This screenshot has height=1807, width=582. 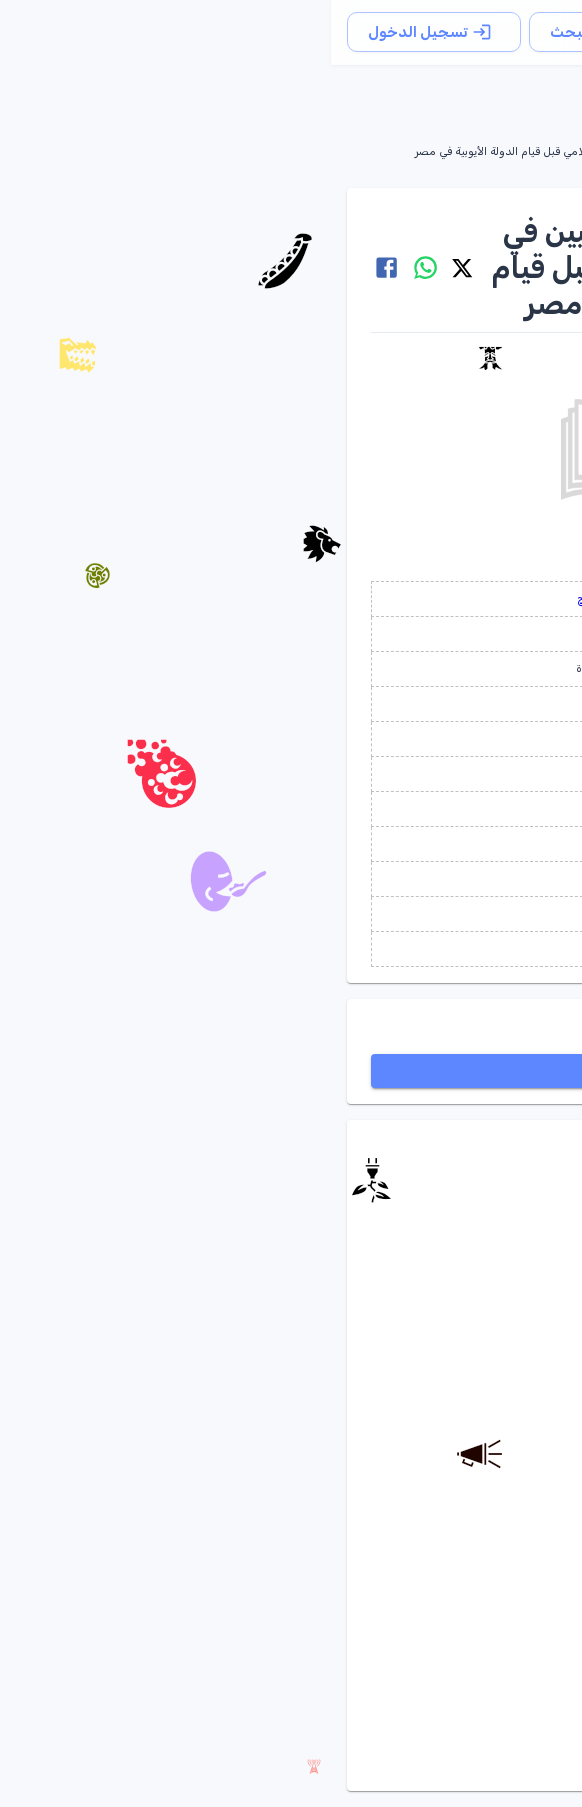 What do you see at coordinates (77, 355) in the screenshot?
I see `indicates a danger or hazard zone in a game` at bounding box center [77, 355].